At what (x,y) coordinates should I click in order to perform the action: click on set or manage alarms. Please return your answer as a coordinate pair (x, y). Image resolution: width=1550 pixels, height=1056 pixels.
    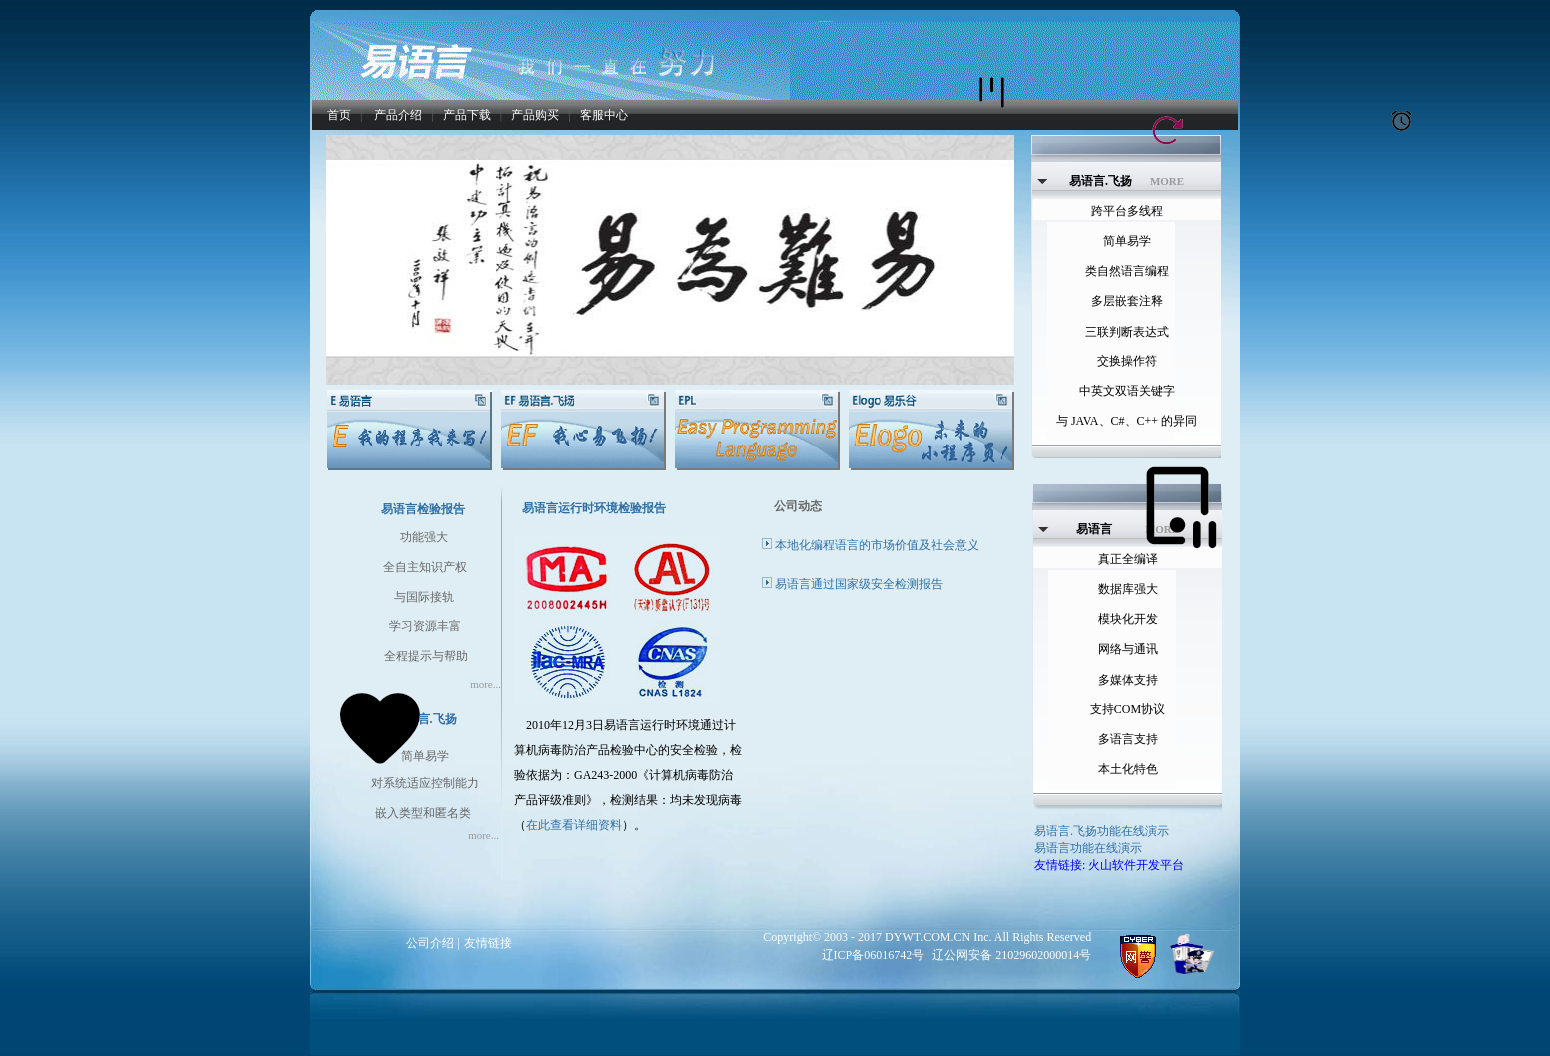
    Looking at the image, I should click on (1401, 120).